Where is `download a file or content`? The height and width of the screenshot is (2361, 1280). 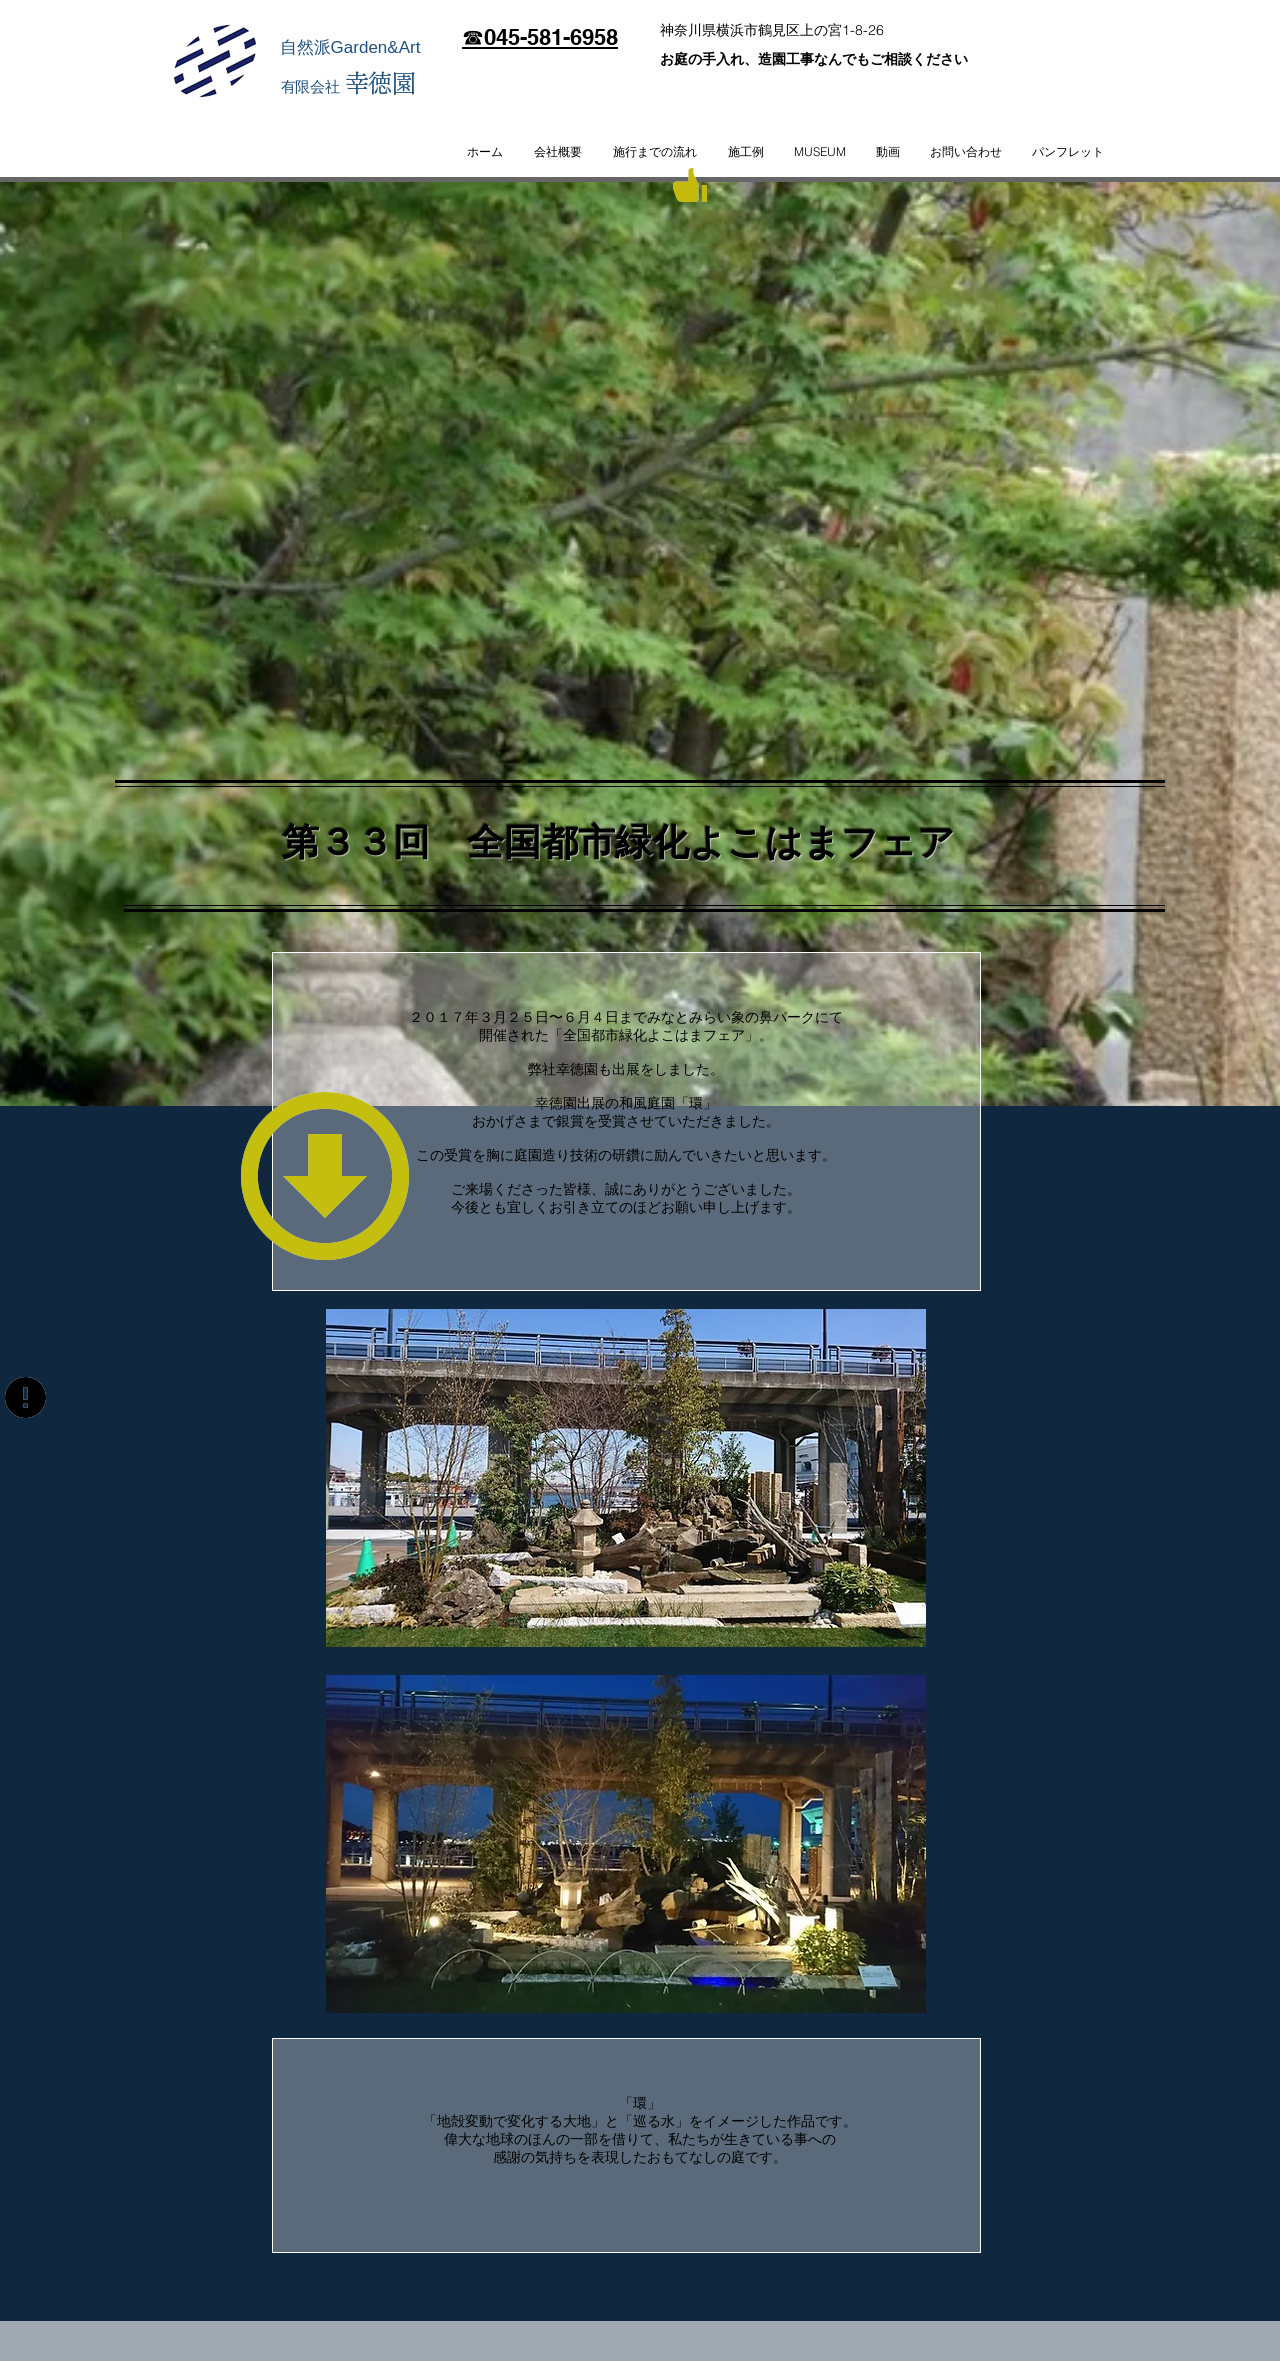
download a file or content is located at coordinates (325, 1176).